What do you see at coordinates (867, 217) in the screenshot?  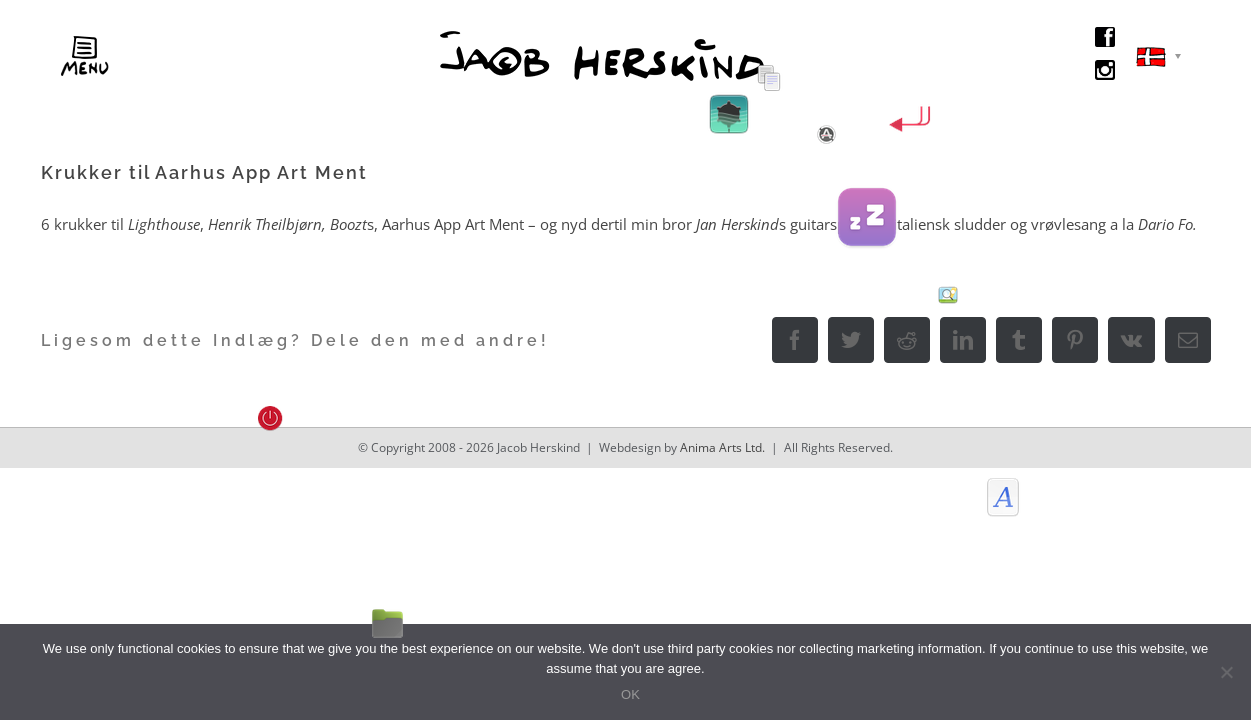 I see `put your mac into hibernate or sleep mode` at bounding box center [867, 217].